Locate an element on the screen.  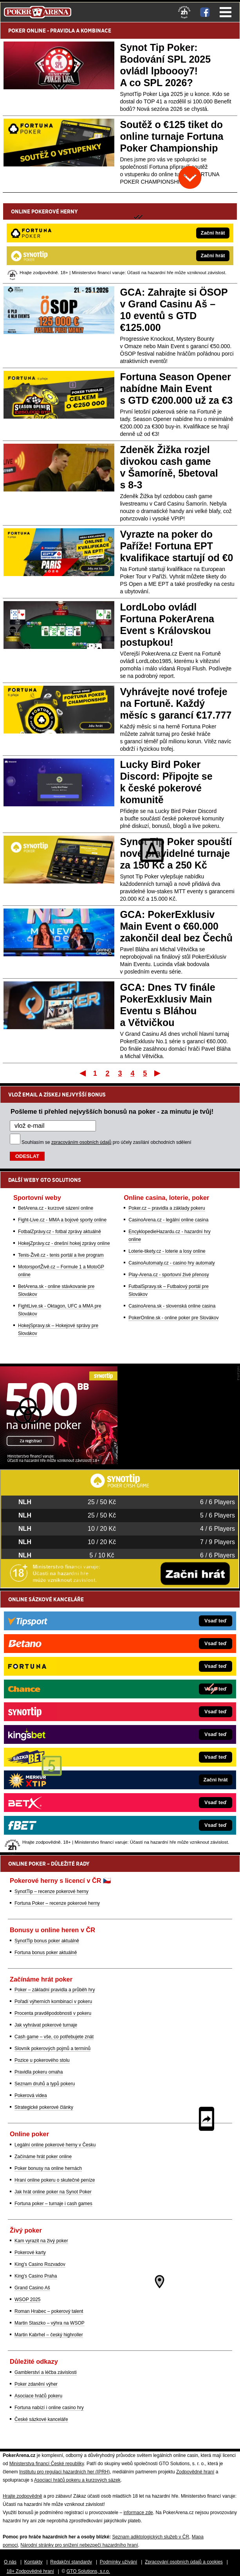
represents the letter Q in a keyboard or text input is located at coordinates (72, 385).